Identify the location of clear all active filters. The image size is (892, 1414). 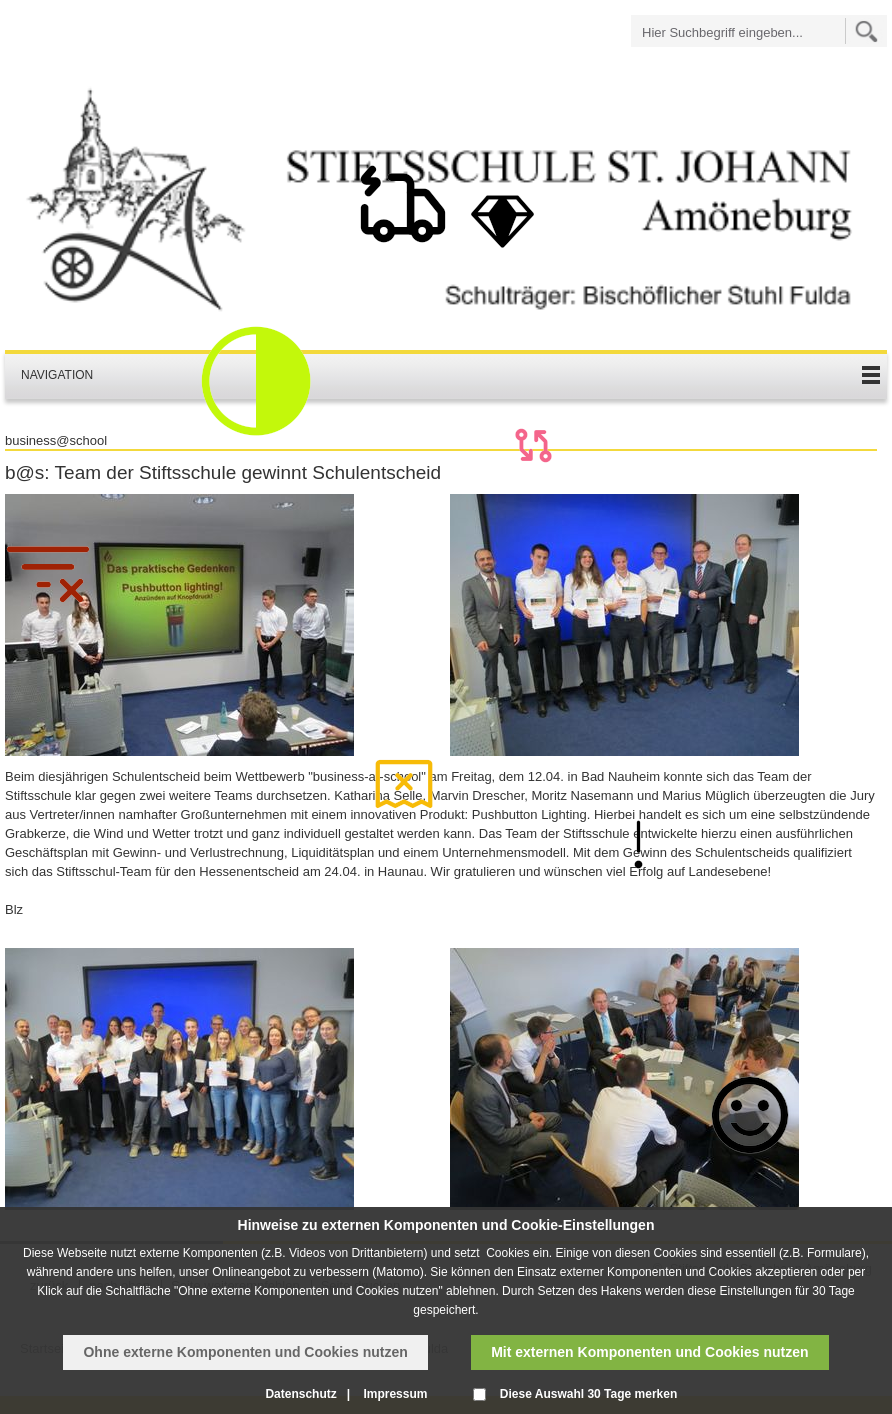
(48, 564).